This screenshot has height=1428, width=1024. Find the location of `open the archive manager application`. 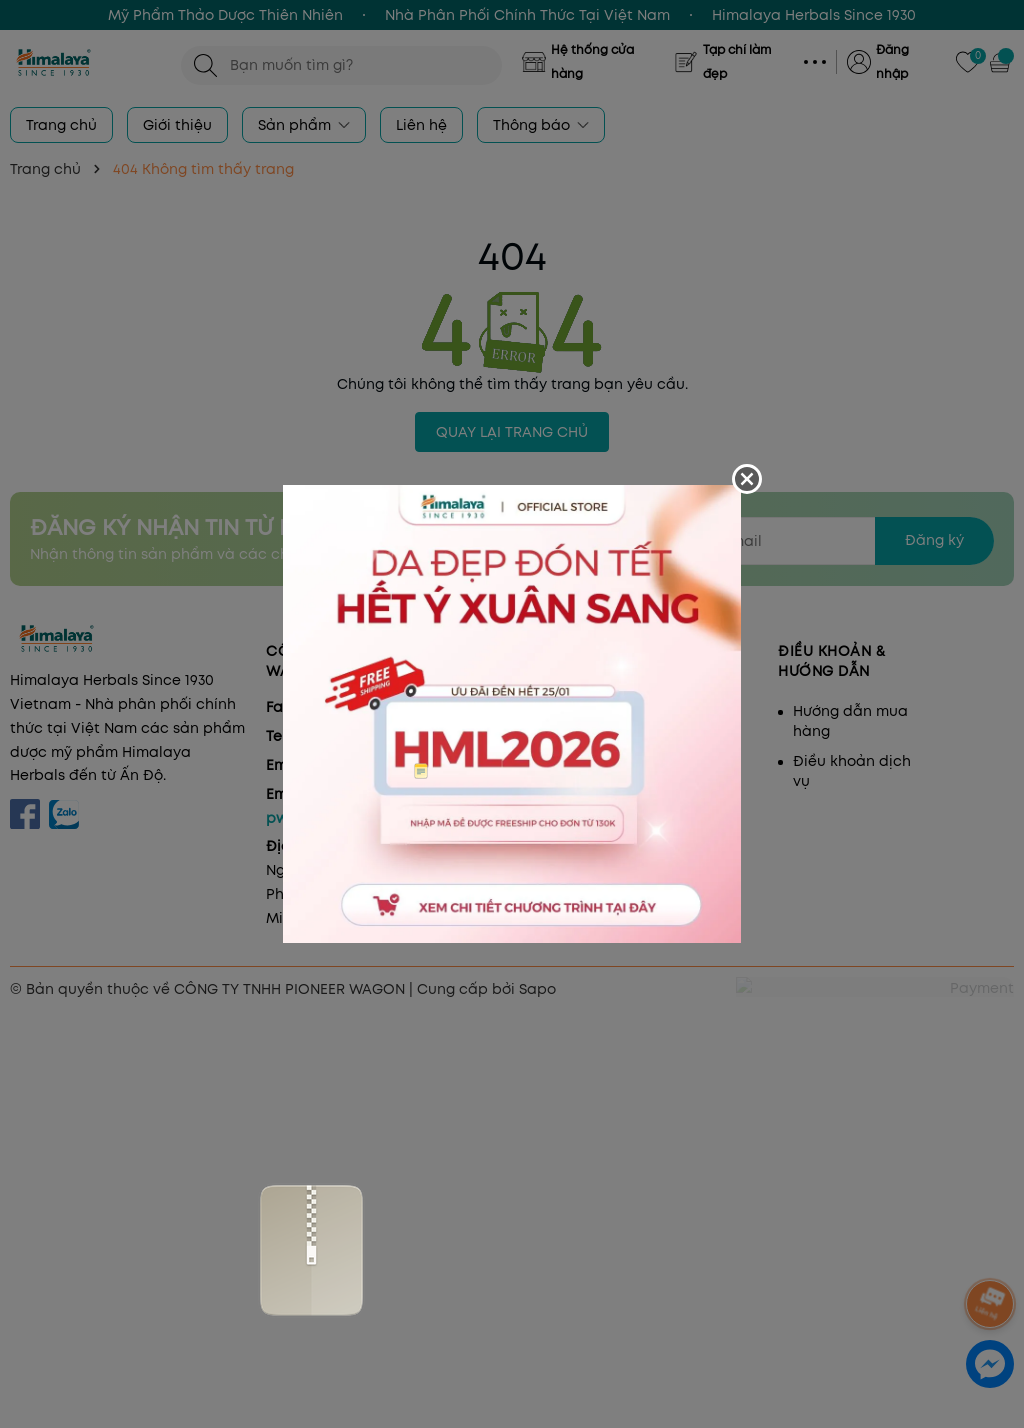

open the archive manager application is located at coordinates (311, 1250).